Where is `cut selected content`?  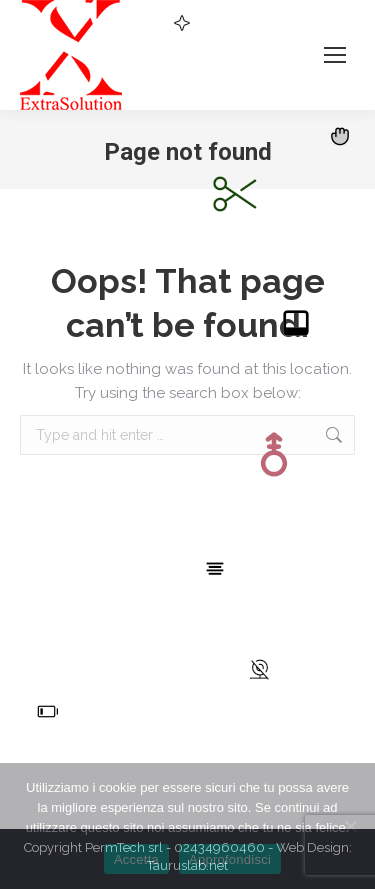 cut selected content is located at coordinates (234, 194).